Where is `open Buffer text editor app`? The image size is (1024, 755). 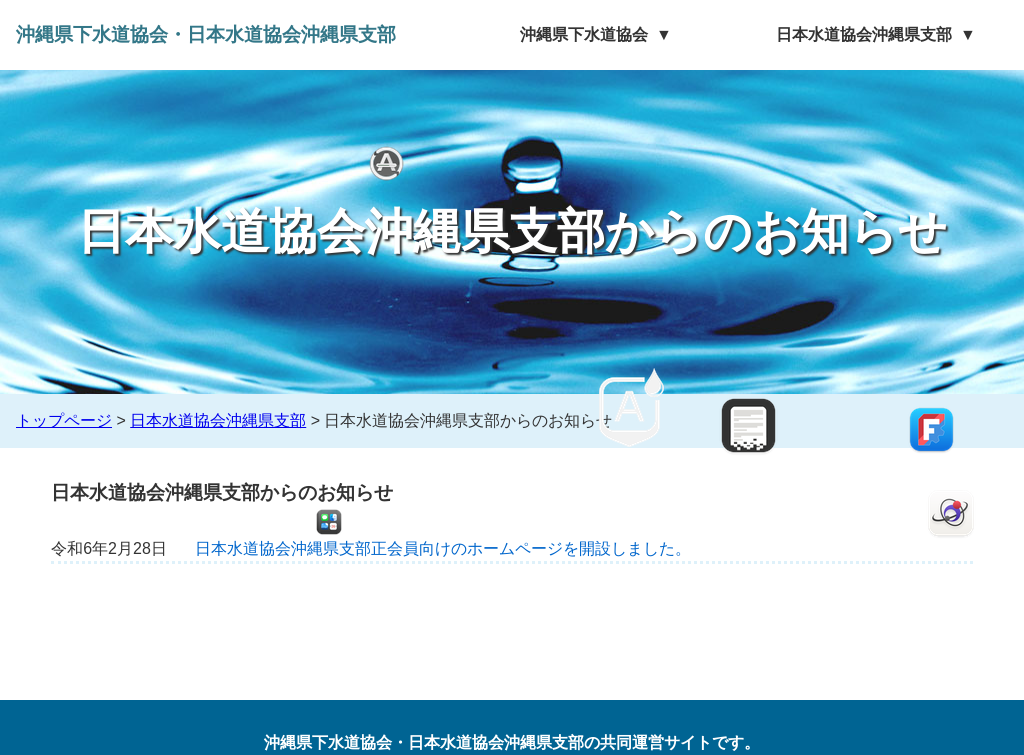 open Buffer text editor app is located at coordinates (748, 425).